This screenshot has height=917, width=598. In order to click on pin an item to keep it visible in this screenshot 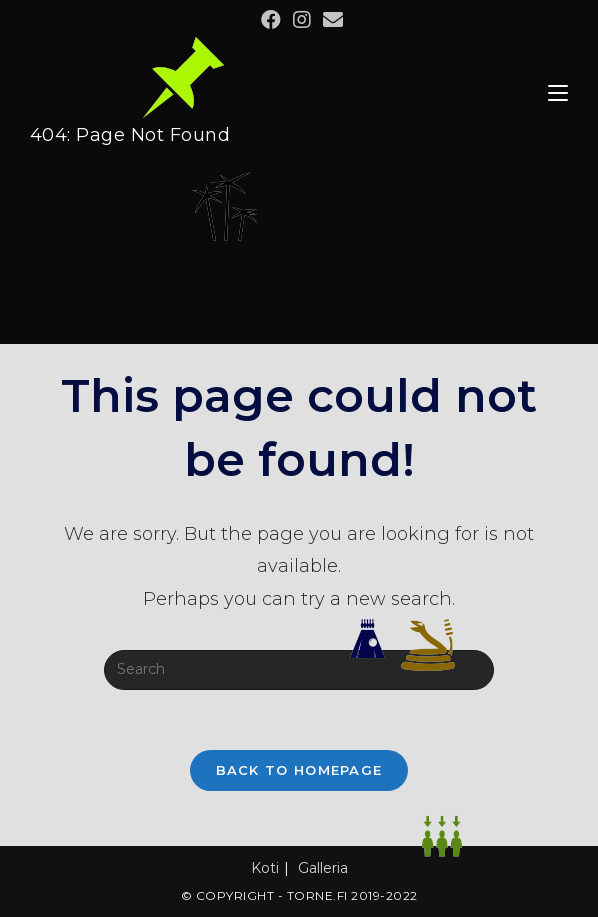, I will do `click(183, 77)`.